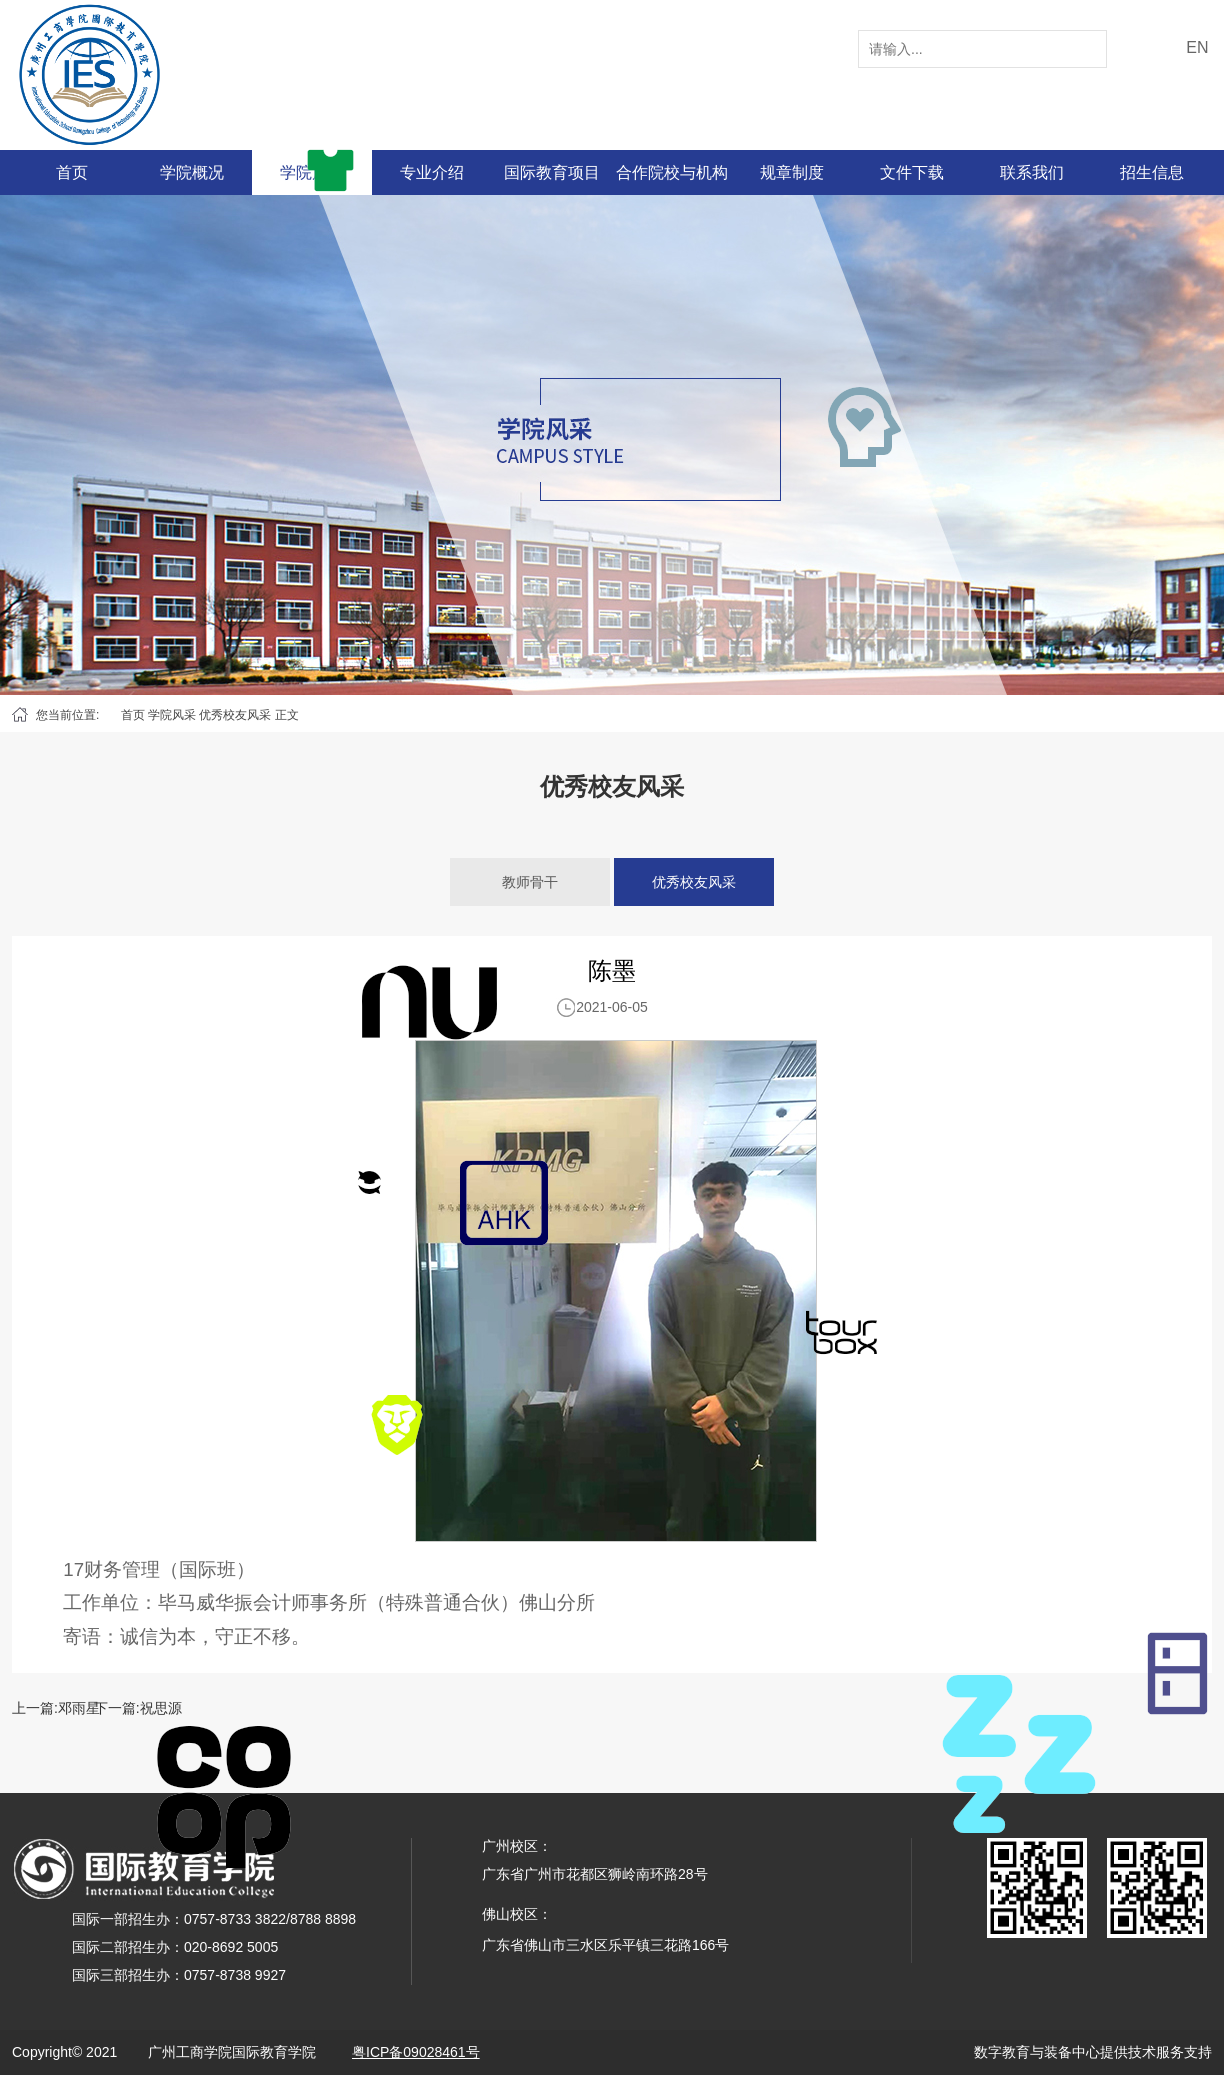 Image resolution: width=1224 pixels, height=2075 pixels. What do you see at coordinates (504, 1203) in the screenshot?
I see `AutoHotkey application logo` at bounding box center [504, 1203].